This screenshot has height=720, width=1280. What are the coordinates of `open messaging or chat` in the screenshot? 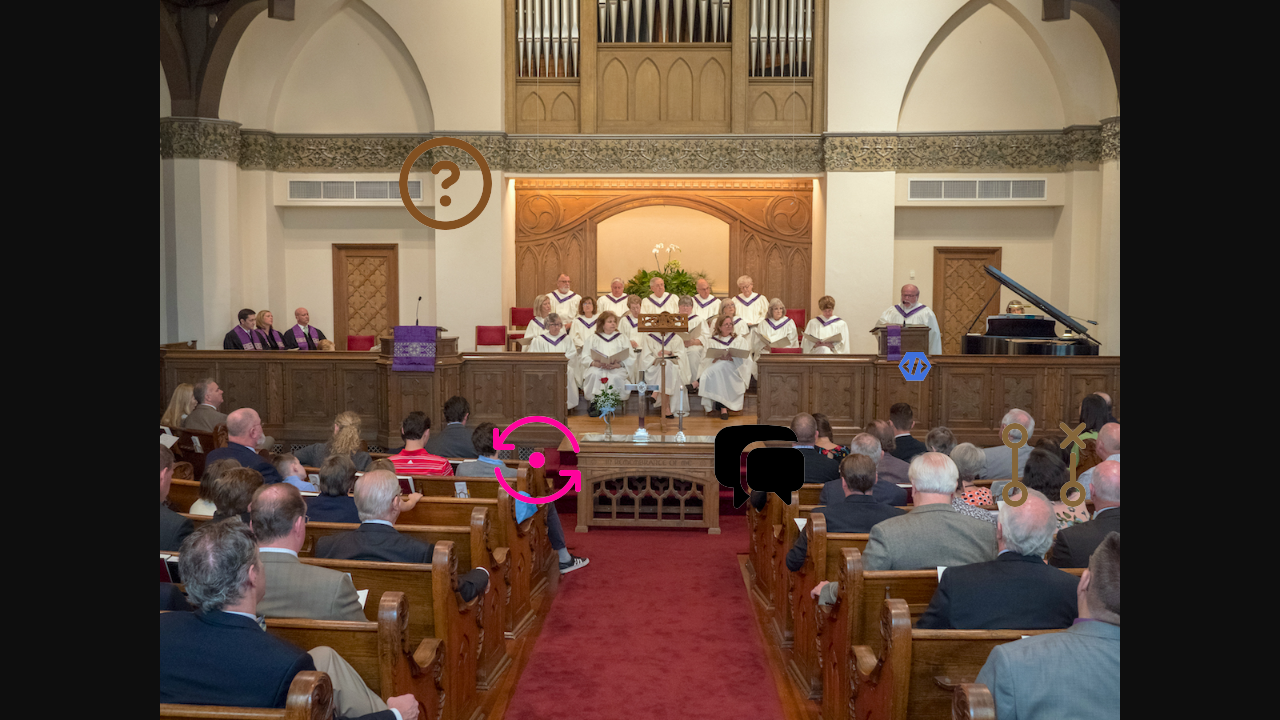 It's located at (759, 466).